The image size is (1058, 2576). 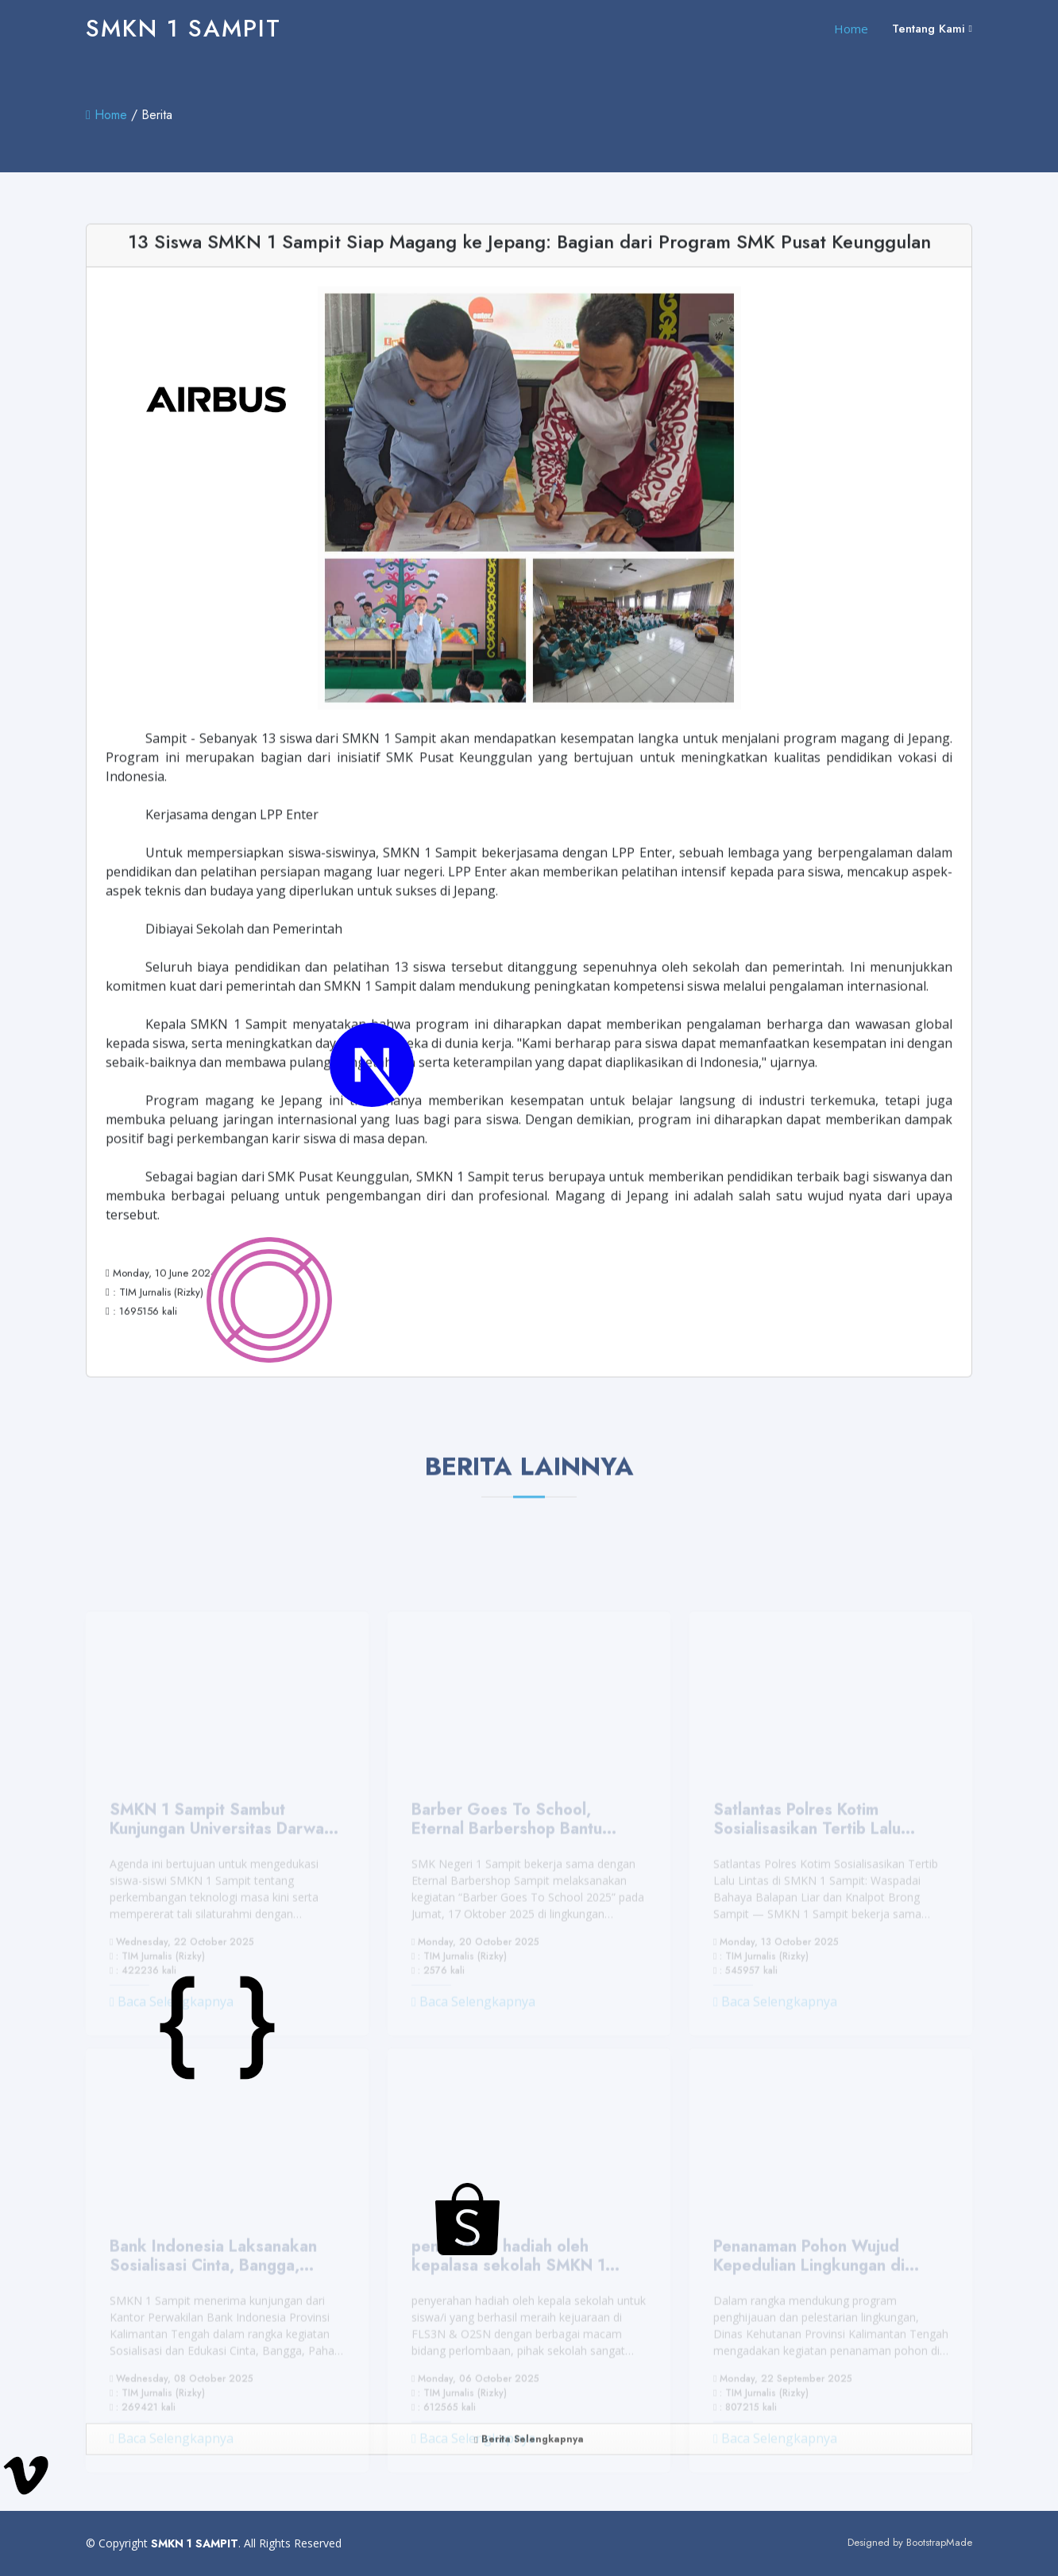 What do you see at coordinates (467, 2219) in the screenshot?
I see `open the Shopee shopping app` at bounding box center [467, 2219].